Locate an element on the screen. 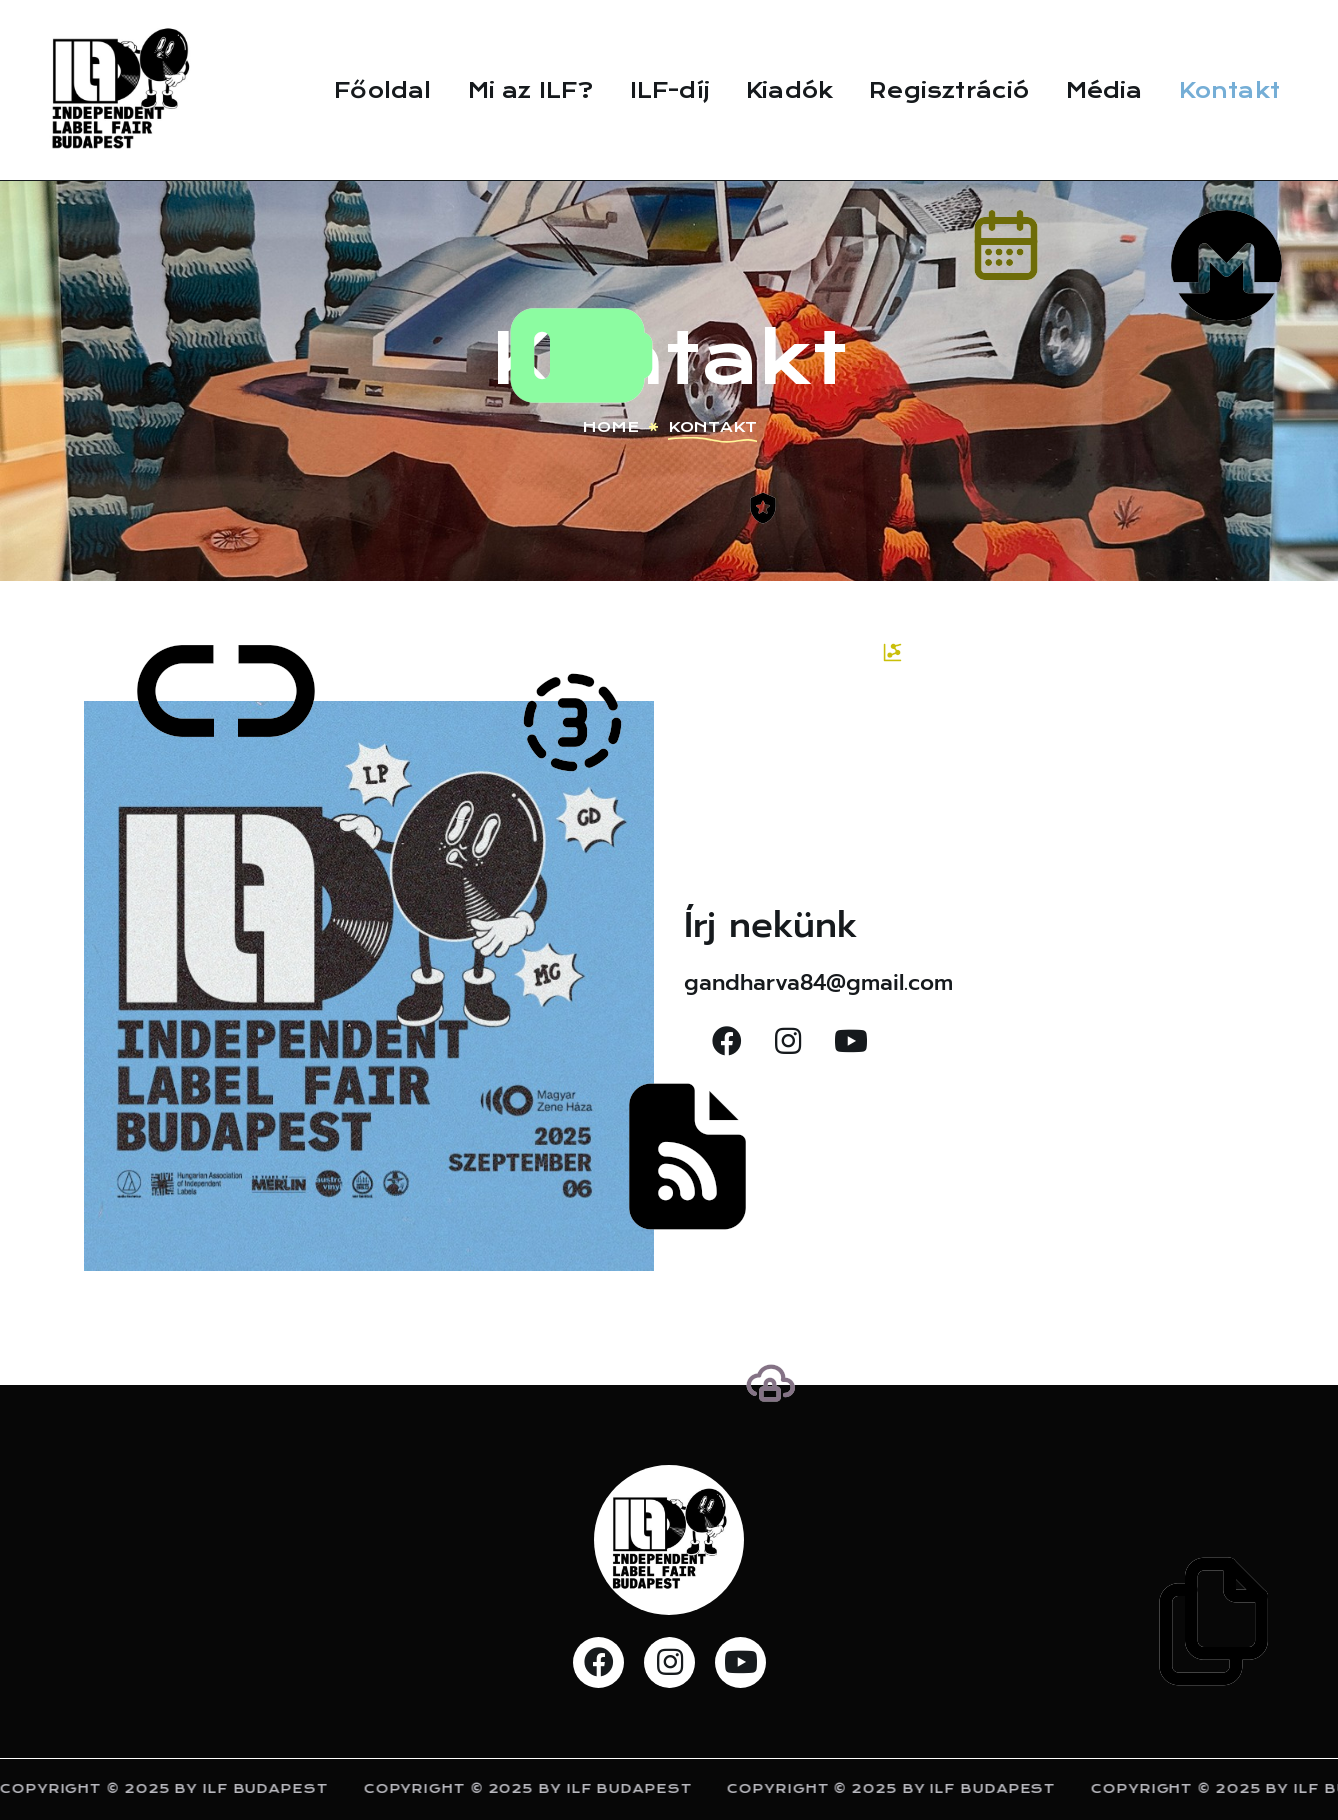 The image size is (1338, 1820). disconnect or remove a linked account is located at coordinates (226, 691).